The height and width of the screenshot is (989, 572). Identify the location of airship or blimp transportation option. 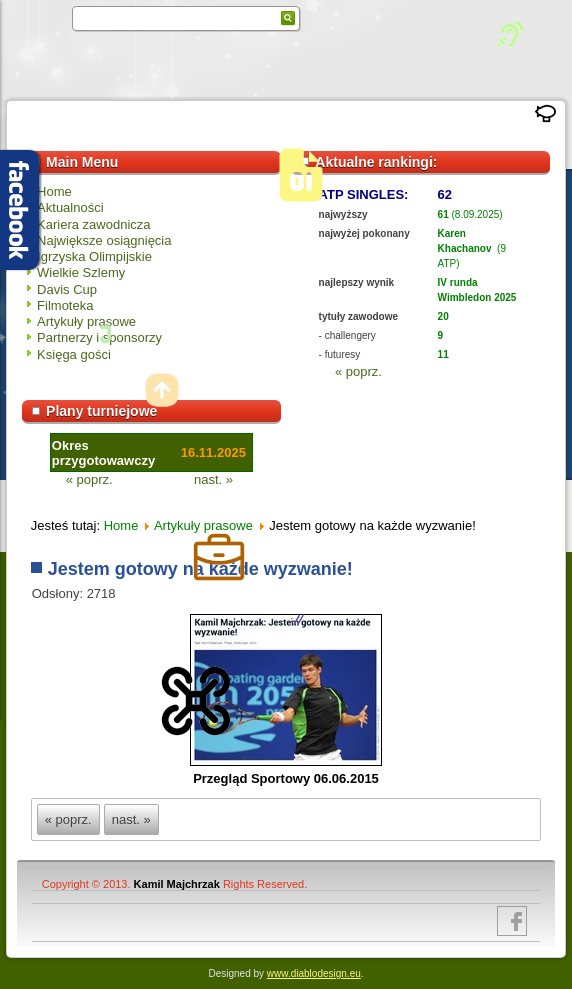
(545, 113).